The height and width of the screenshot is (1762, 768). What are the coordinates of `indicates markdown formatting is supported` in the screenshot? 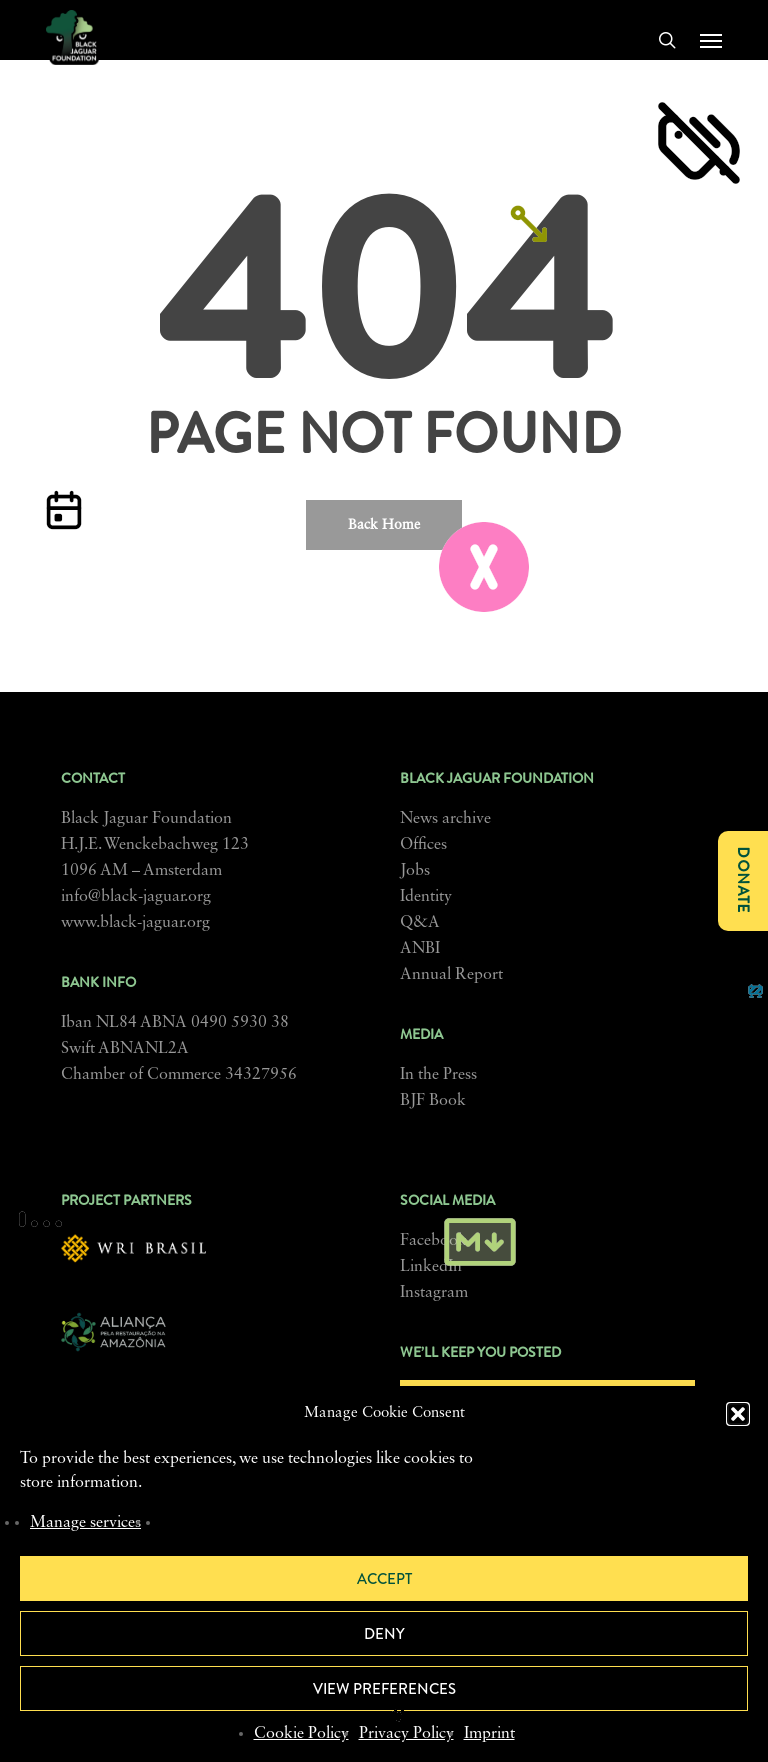 It's located at (480, 1242).